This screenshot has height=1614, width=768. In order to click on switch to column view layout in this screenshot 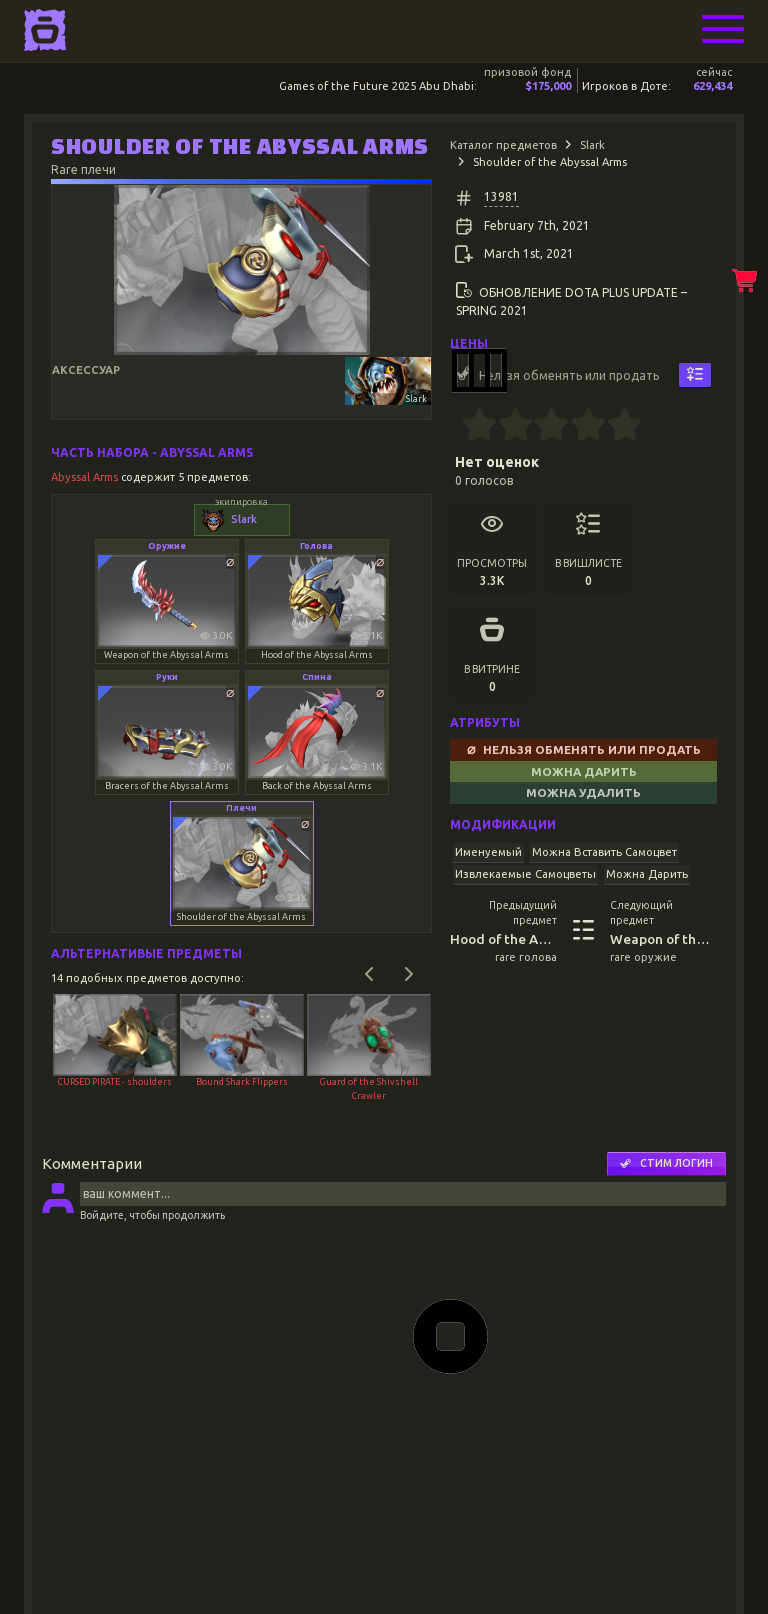, I will do `click(479, 370)`.